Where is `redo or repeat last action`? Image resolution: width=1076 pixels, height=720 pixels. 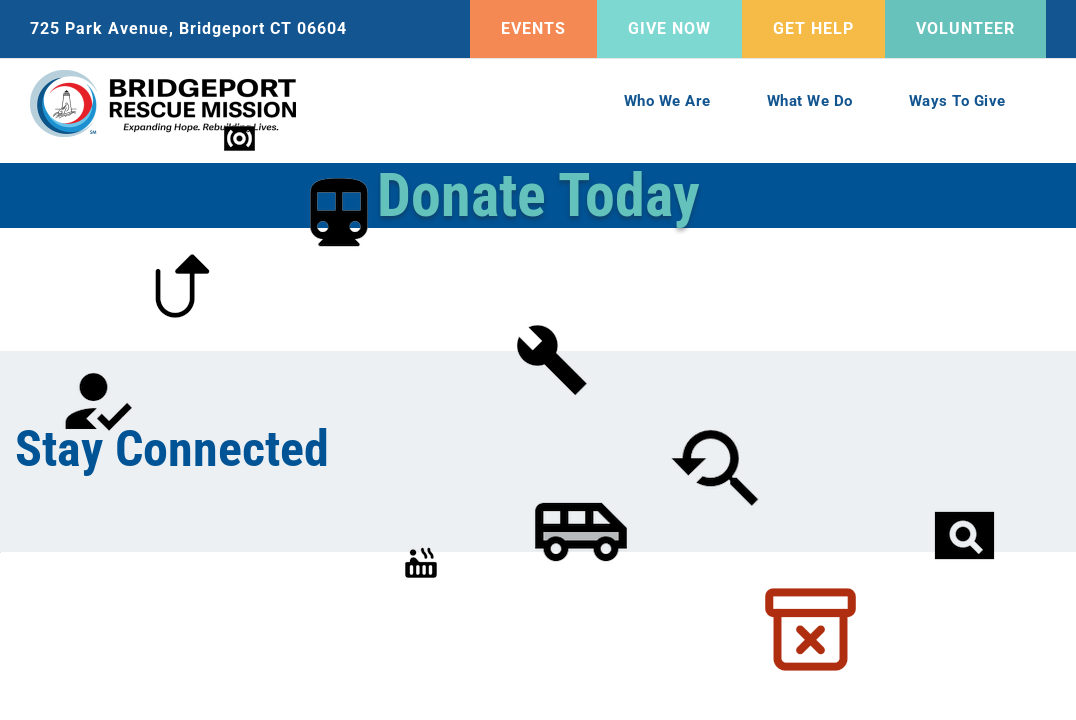 redo or repeat last action is located at coordinates (180, 286).